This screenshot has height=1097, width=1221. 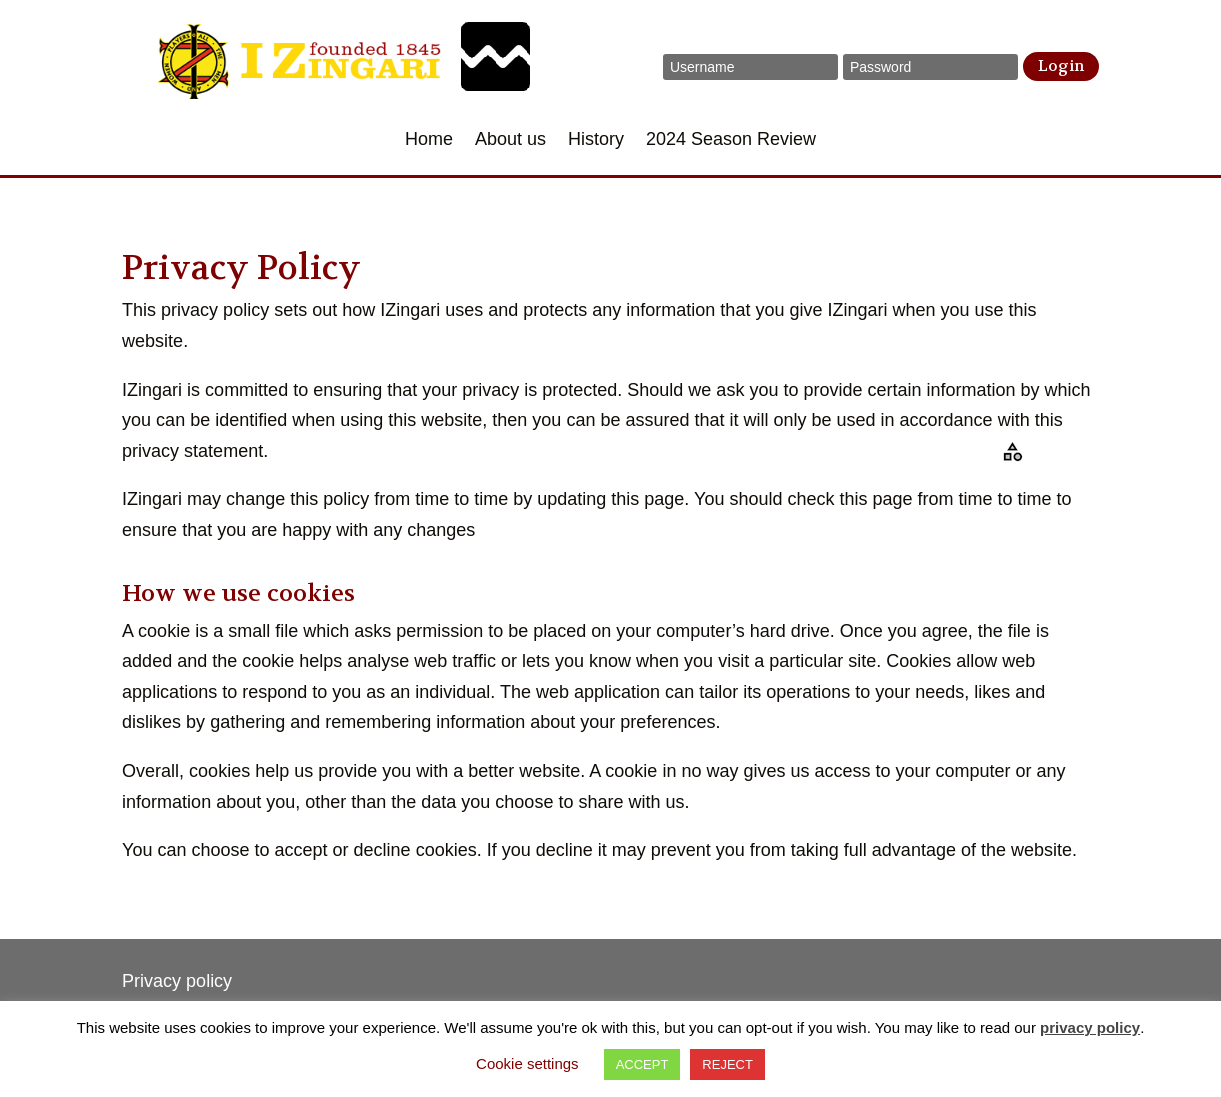 What do you see at coordinates (495, 56) in the screenshot?
I see `indicates an image failed to load` at bounding box center [495, 56].